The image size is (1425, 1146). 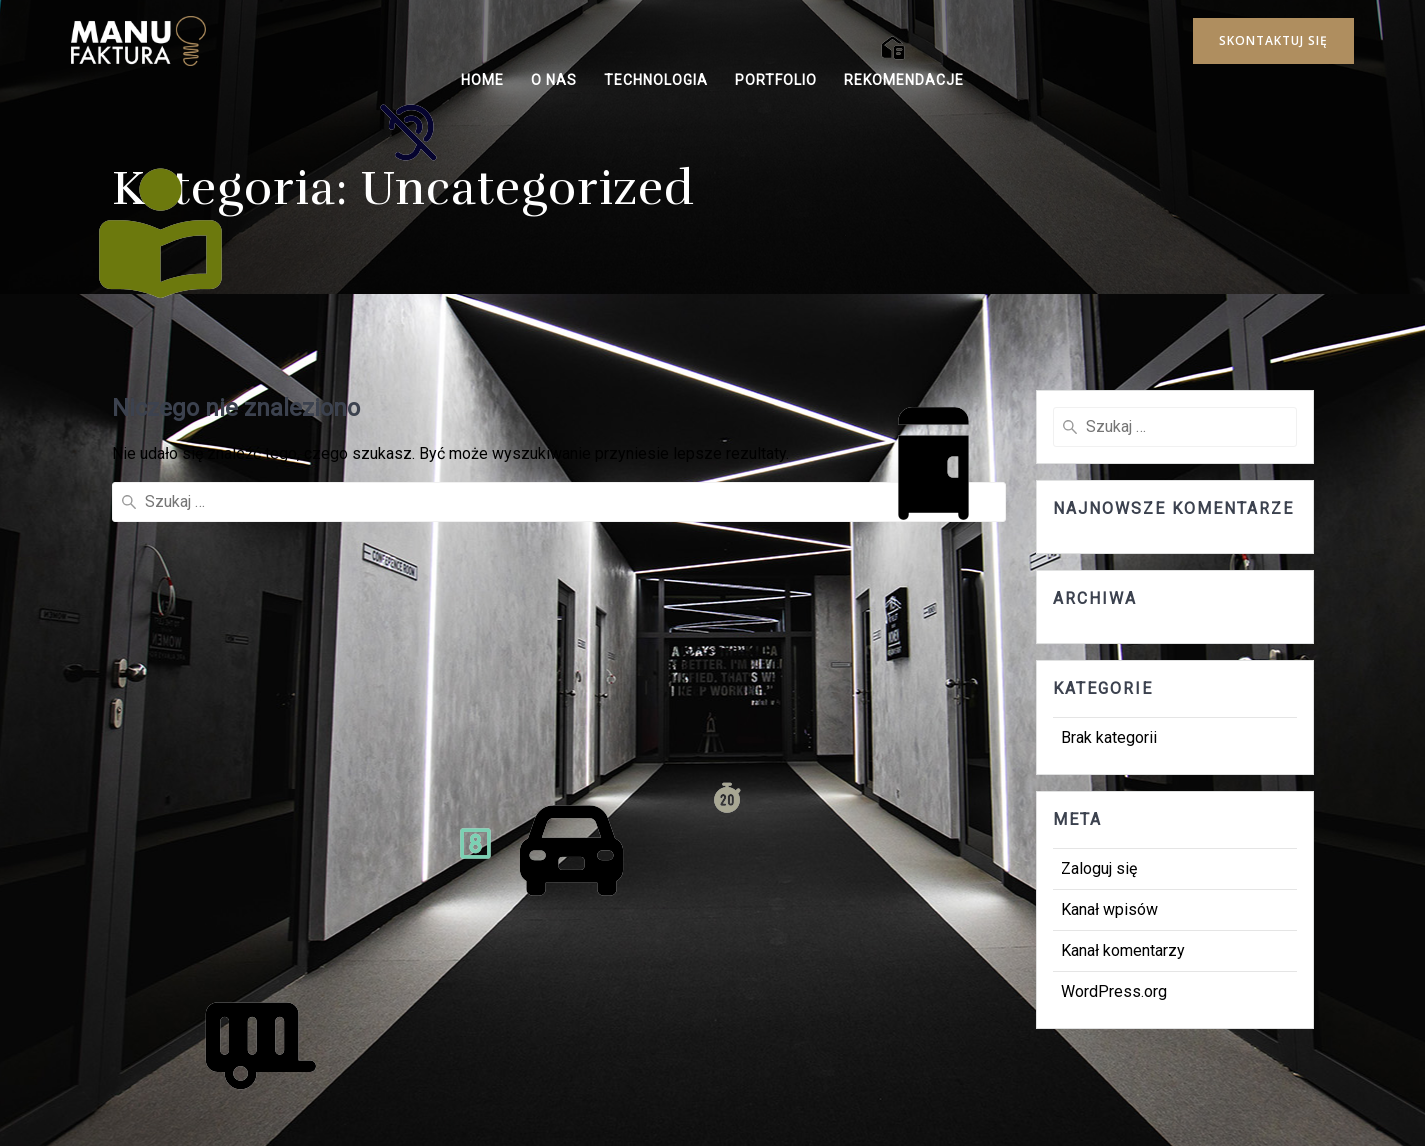 What do you see at coordinates (571, 850) in the screenshot?
I see `access vehicle or car-related settings` at bounding box center [571, 850].